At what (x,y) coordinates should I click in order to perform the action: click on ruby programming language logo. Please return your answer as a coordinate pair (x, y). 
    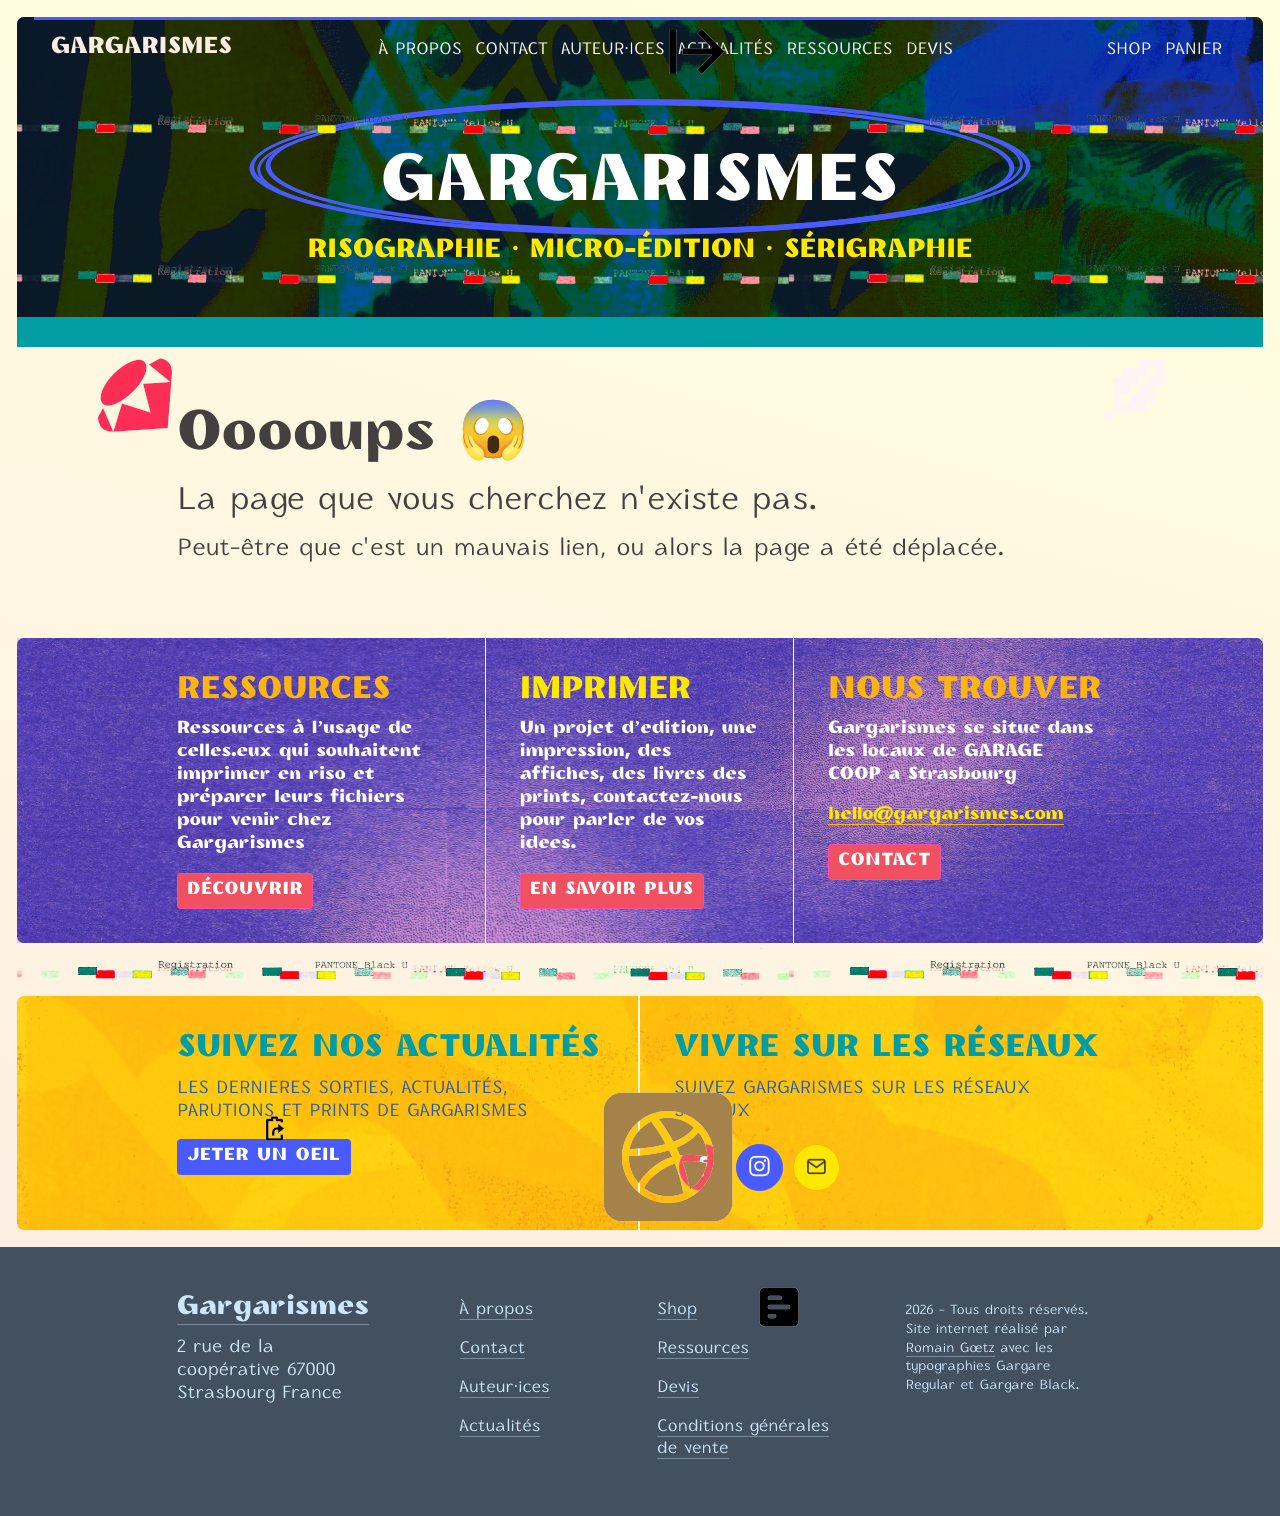
    Looking at the image, I should click on (135, 395).